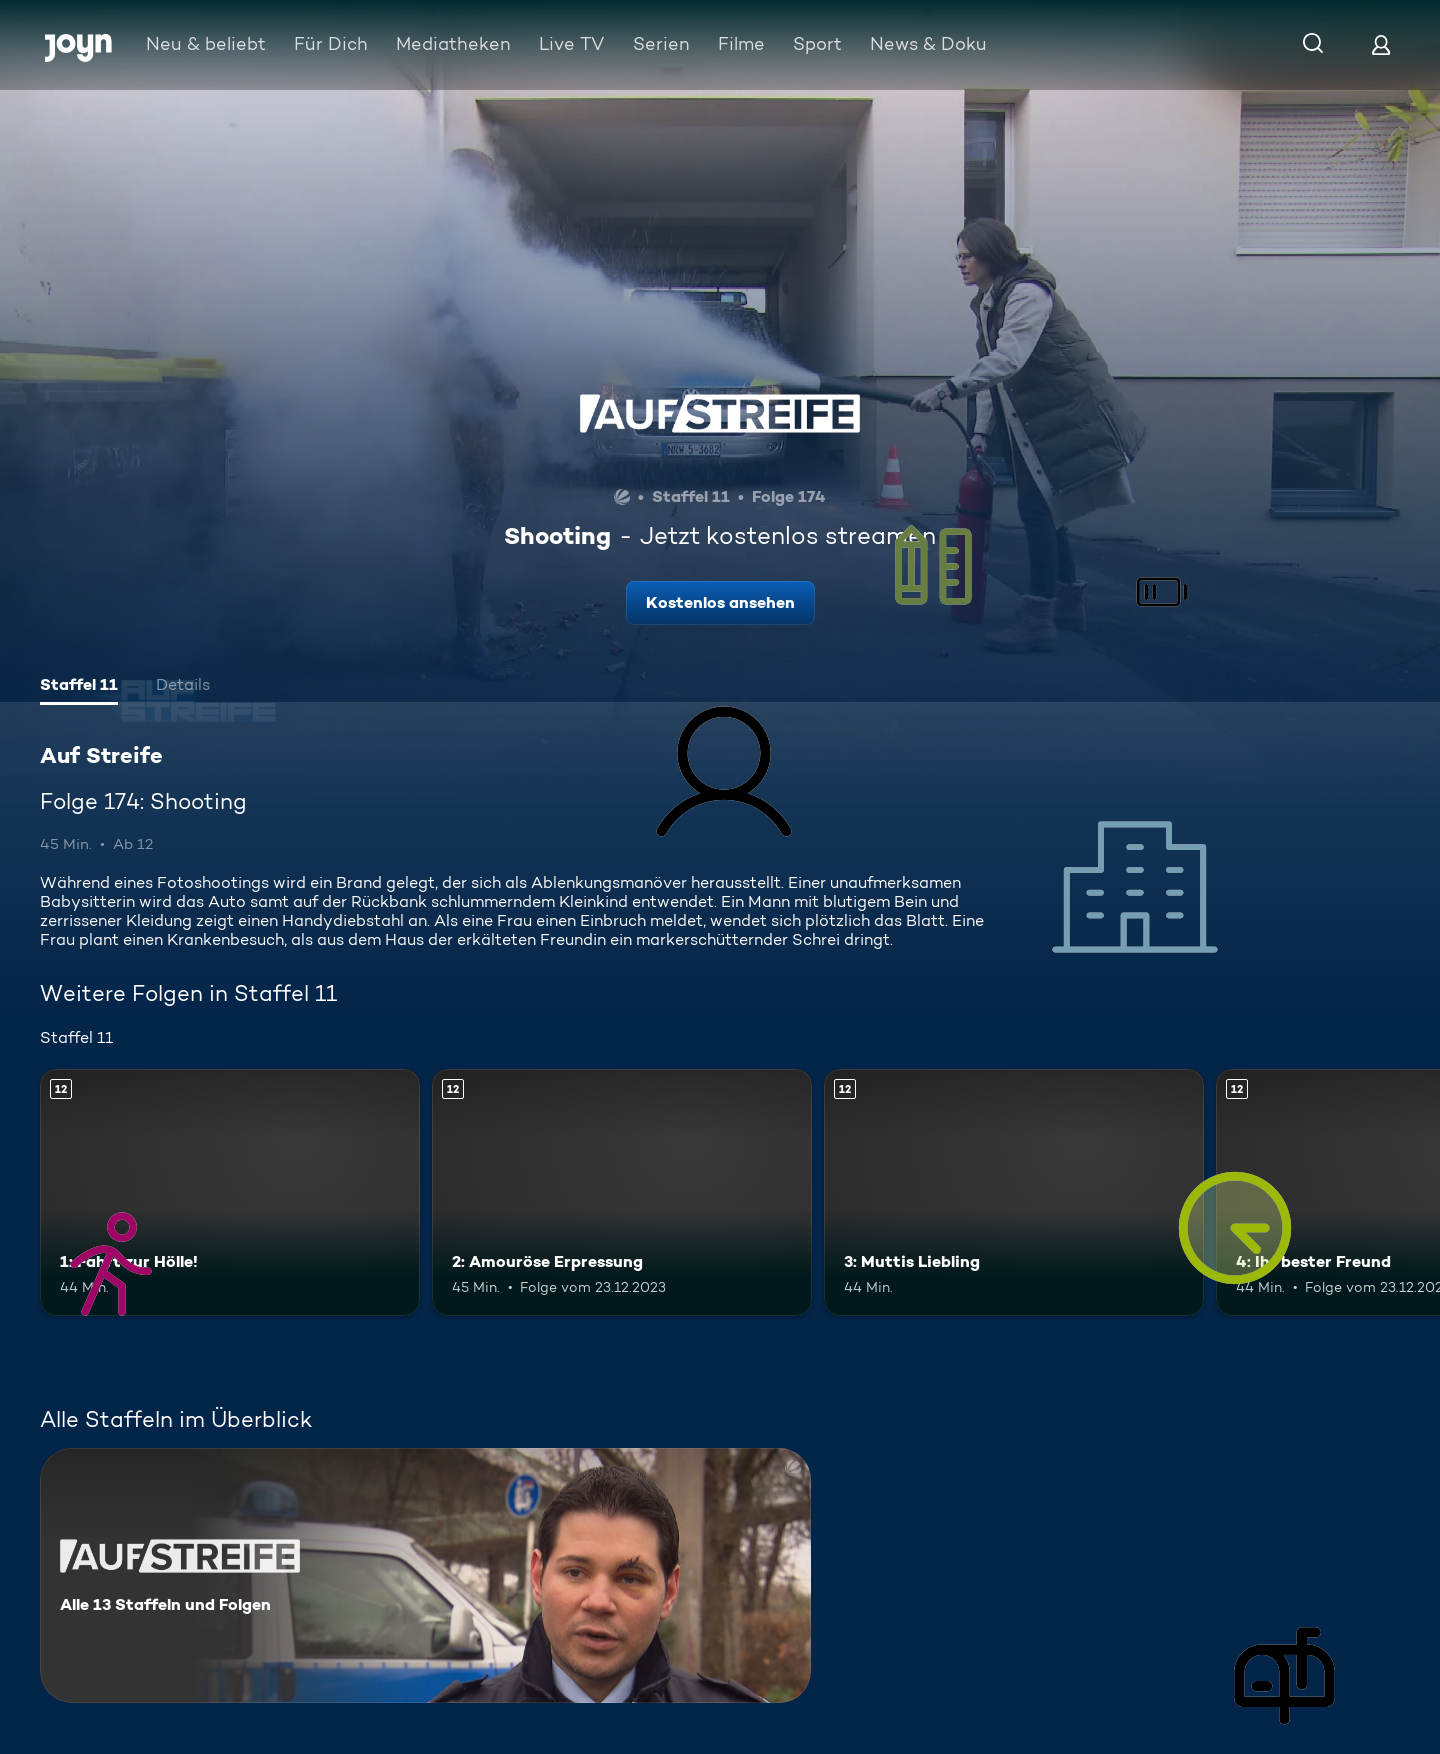 This screenshot has height=1754, width=1440. What do you see at coordinates (1135, 887) in the screenshot?
I see `view apartment or building listings` at bounding box center [1135, 887].